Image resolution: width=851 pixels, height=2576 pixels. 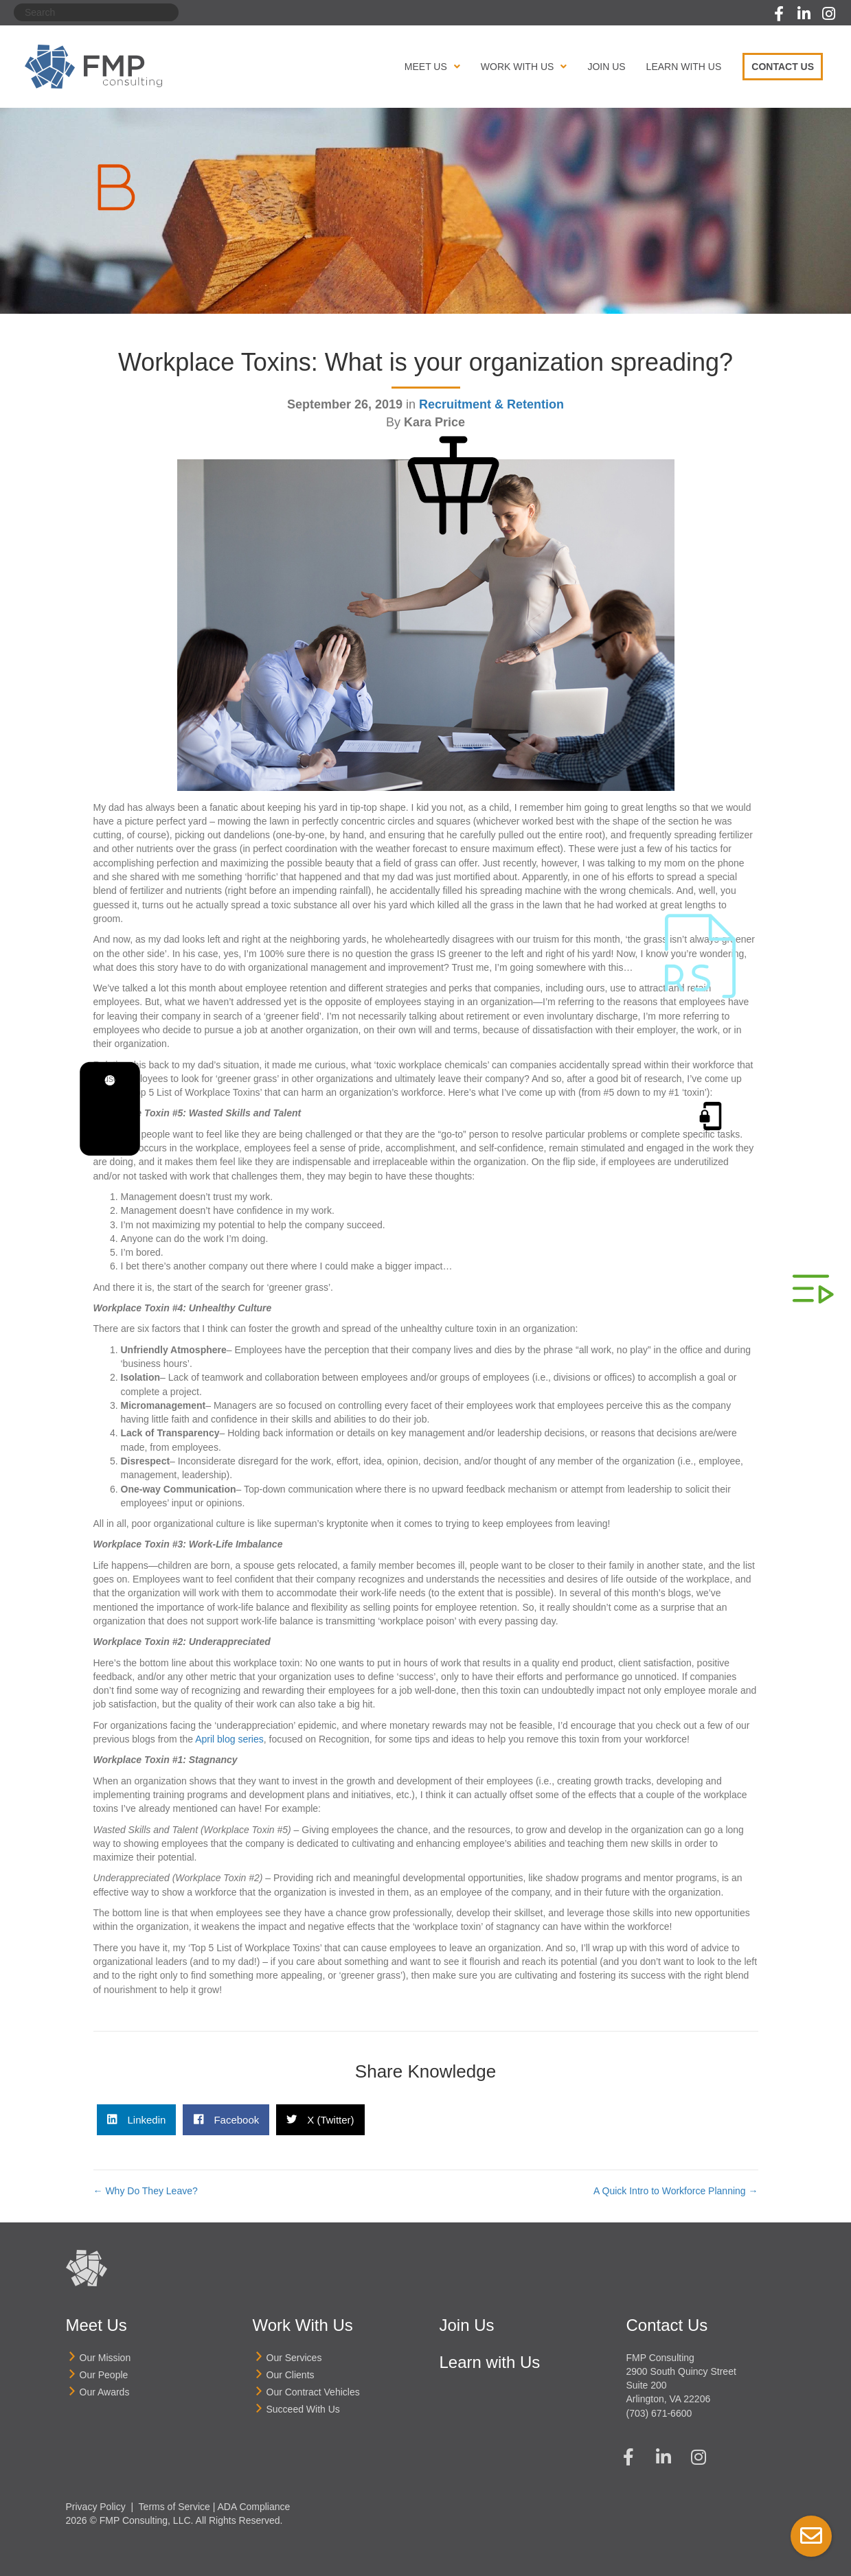 What do you see at coordinates (700, 956) in the screenshot?
I see `a Rust source code file` at bounding box center [700, 956].